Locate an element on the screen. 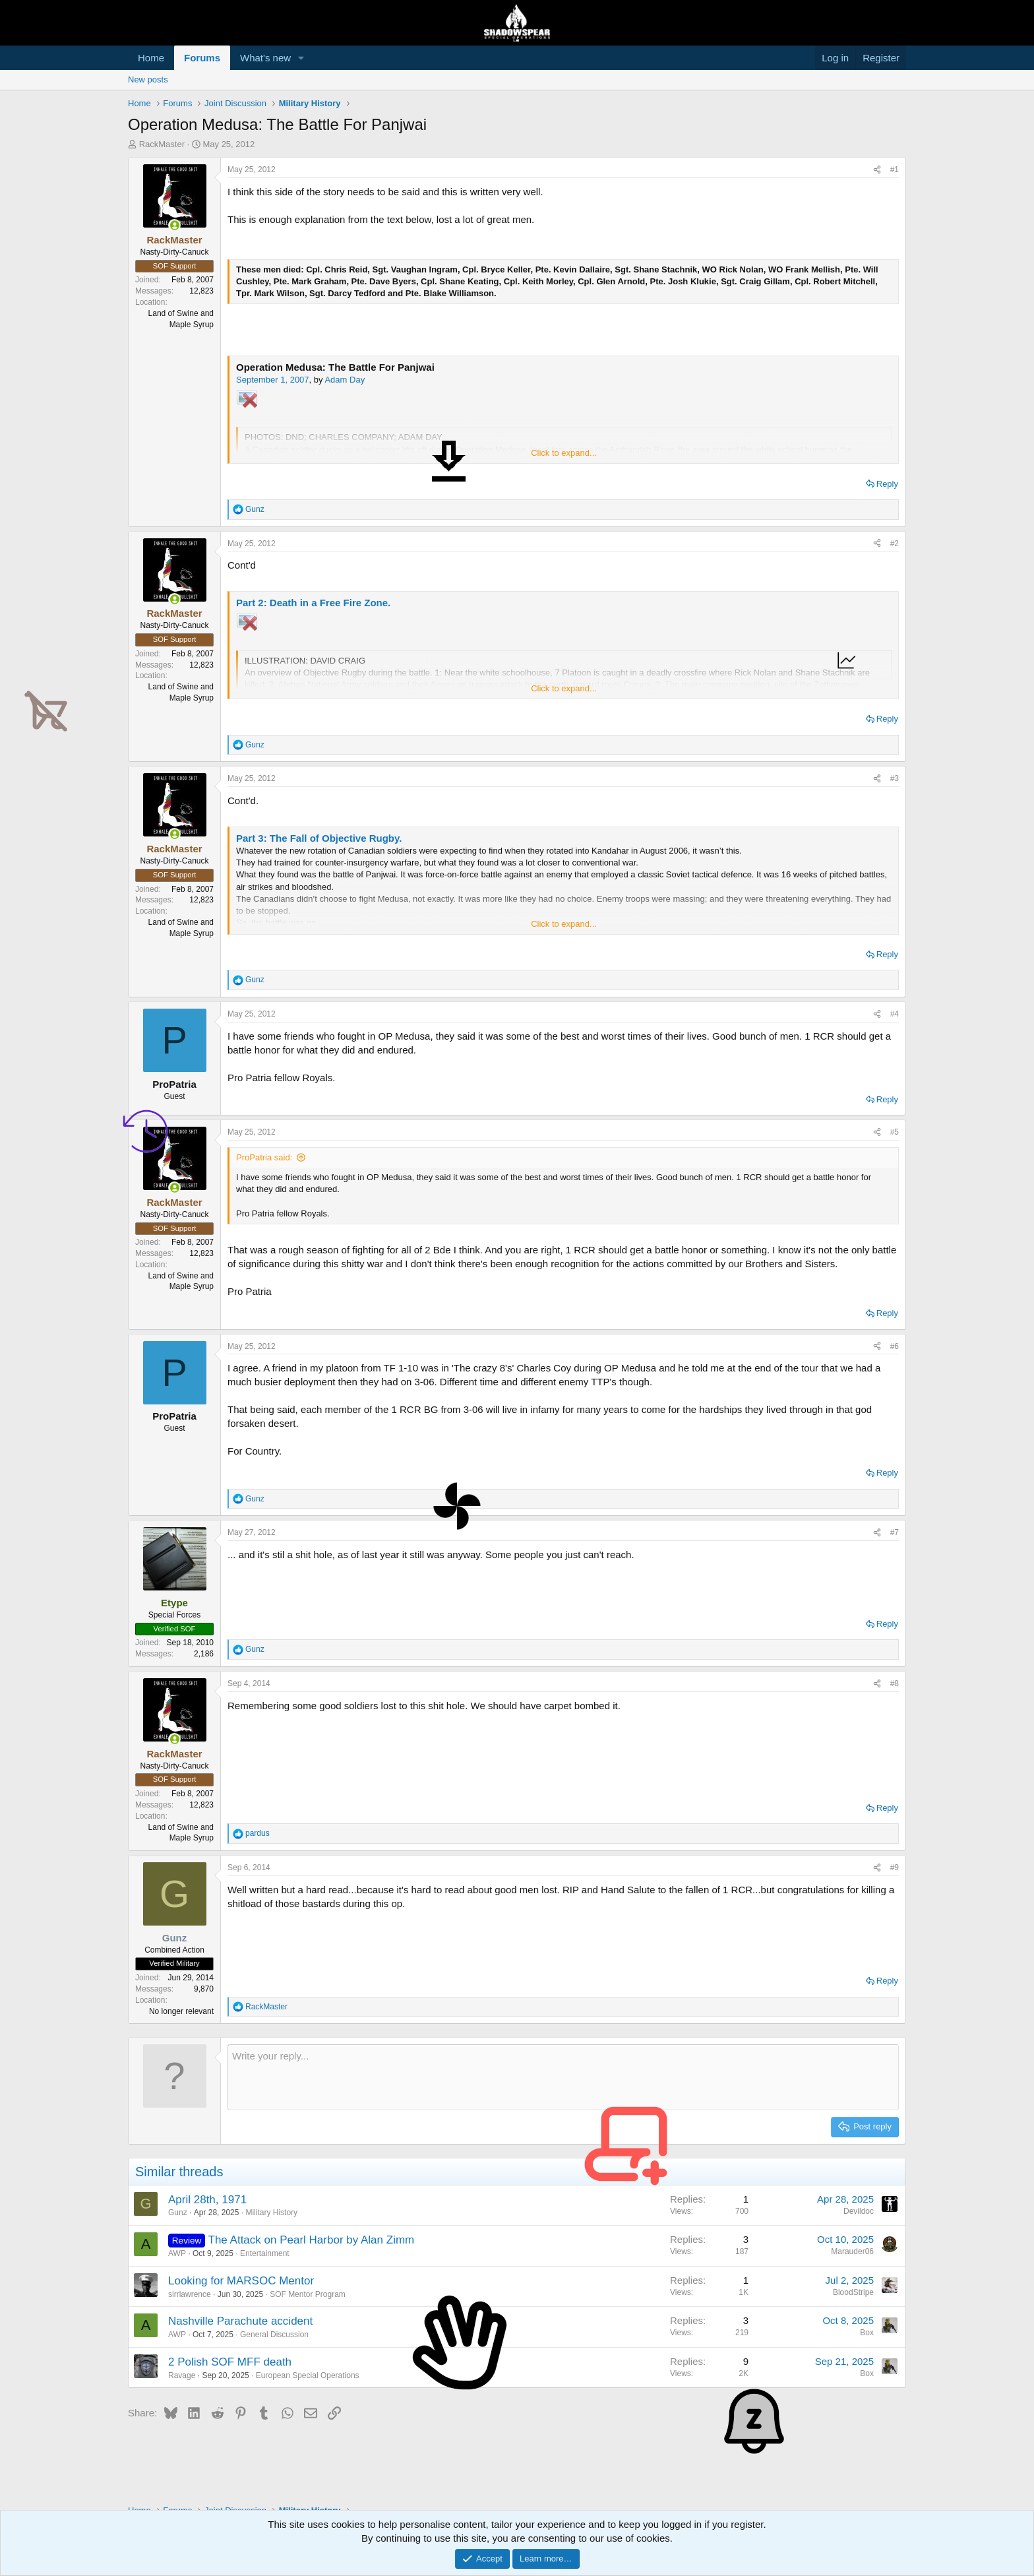 The image size is (1034, 2576). send a vulcan salute greeting is located at coordinates (460, 2342).